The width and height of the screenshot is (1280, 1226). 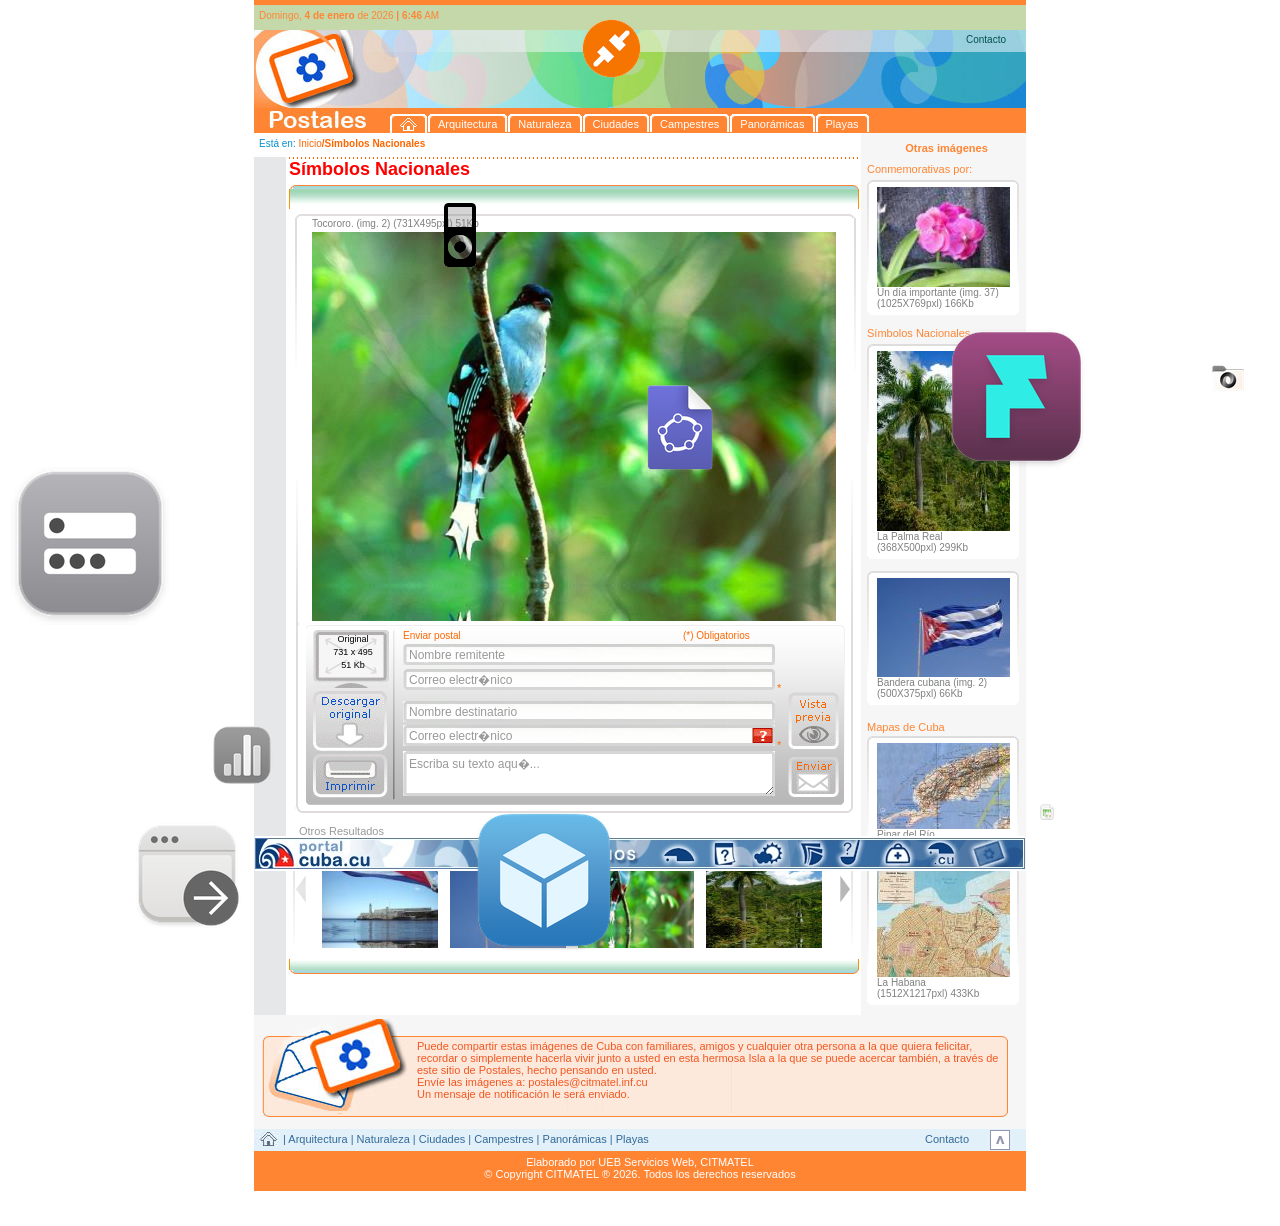 What do you see at coordinates (611, 48) in the screenshot?
I see `indicates a disconnected or unmounted drive` at bounding box center [611, 48].